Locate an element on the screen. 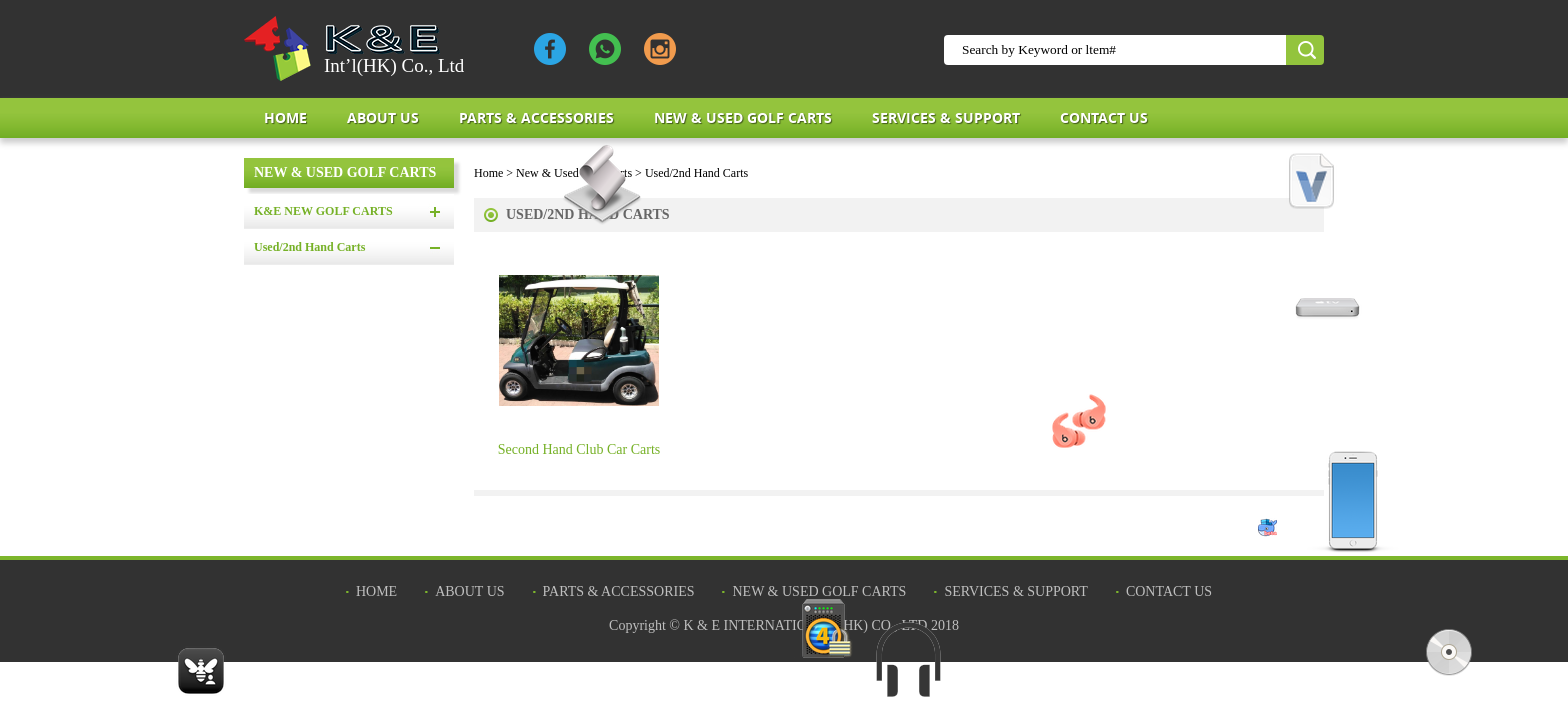 The width and height of the screenshot is (1568, 720). a v programming language source file is located at coordinates (1311, 180).